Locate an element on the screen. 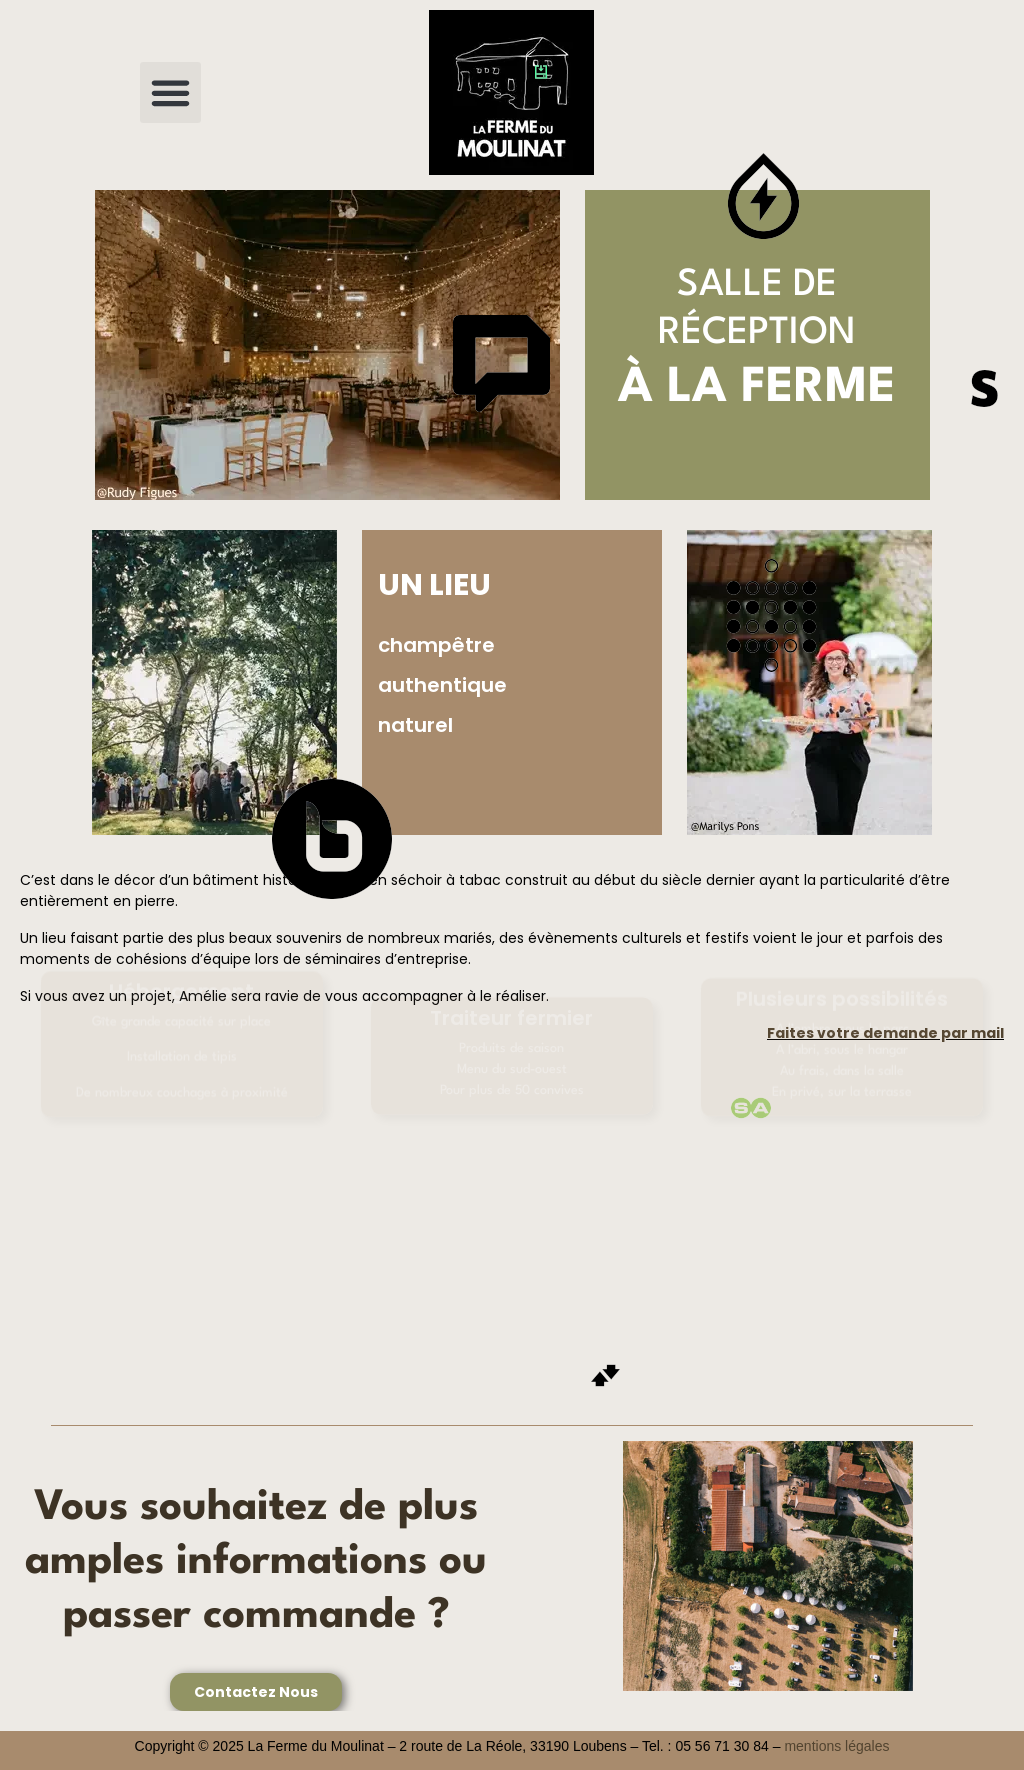 The height and width of the screenshot is (1770, 1024). stripe payment integration is located at coordinates (984, 388).